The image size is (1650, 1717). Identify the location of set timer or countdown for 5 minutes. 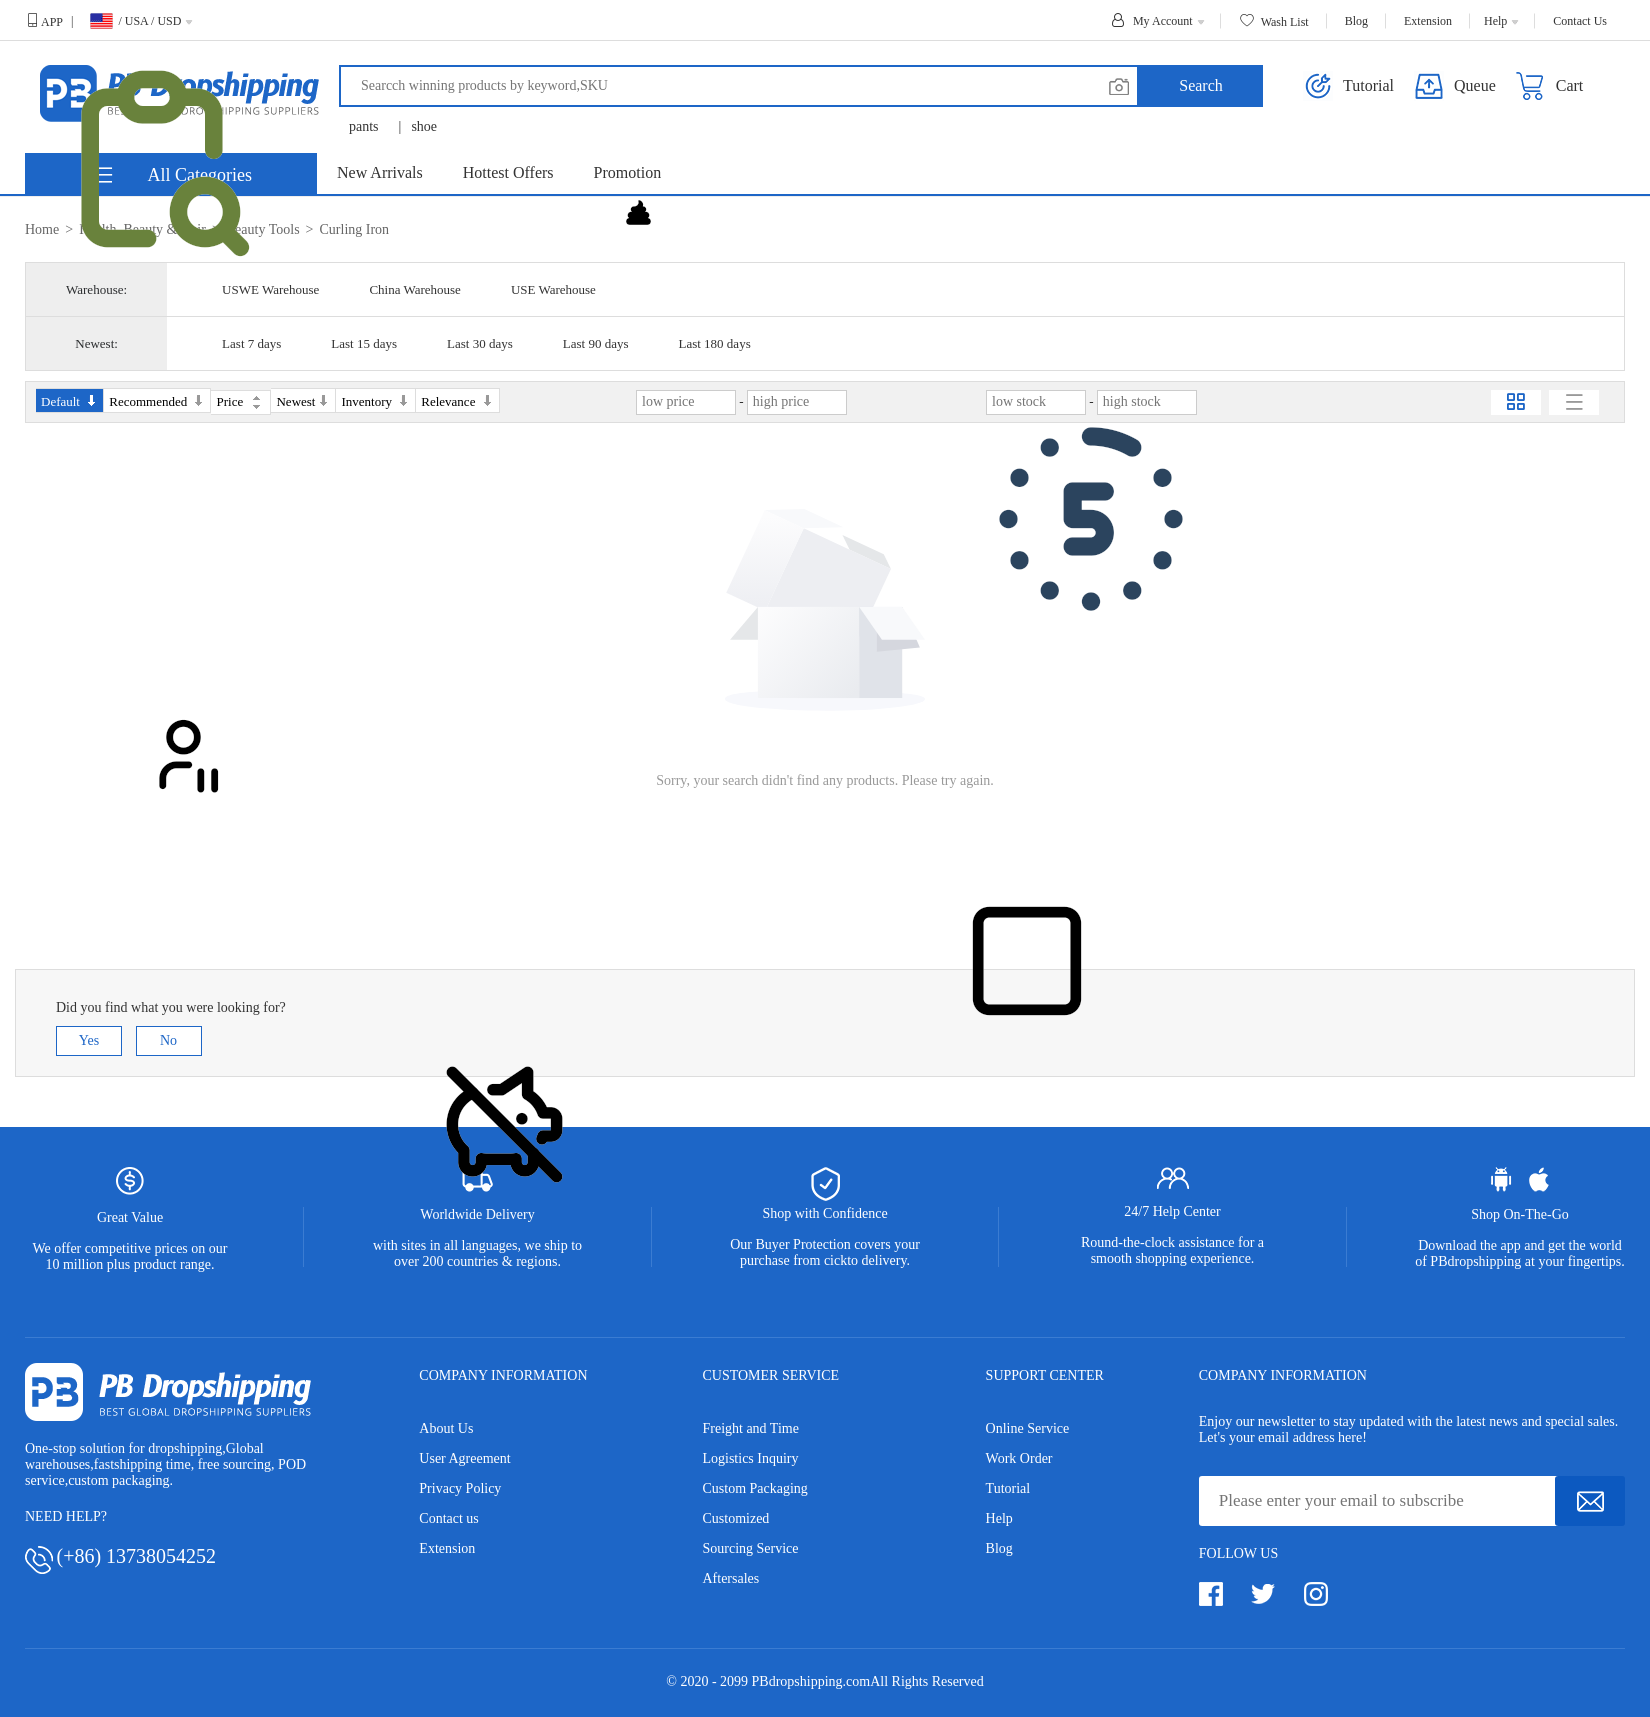
(1091, 519).